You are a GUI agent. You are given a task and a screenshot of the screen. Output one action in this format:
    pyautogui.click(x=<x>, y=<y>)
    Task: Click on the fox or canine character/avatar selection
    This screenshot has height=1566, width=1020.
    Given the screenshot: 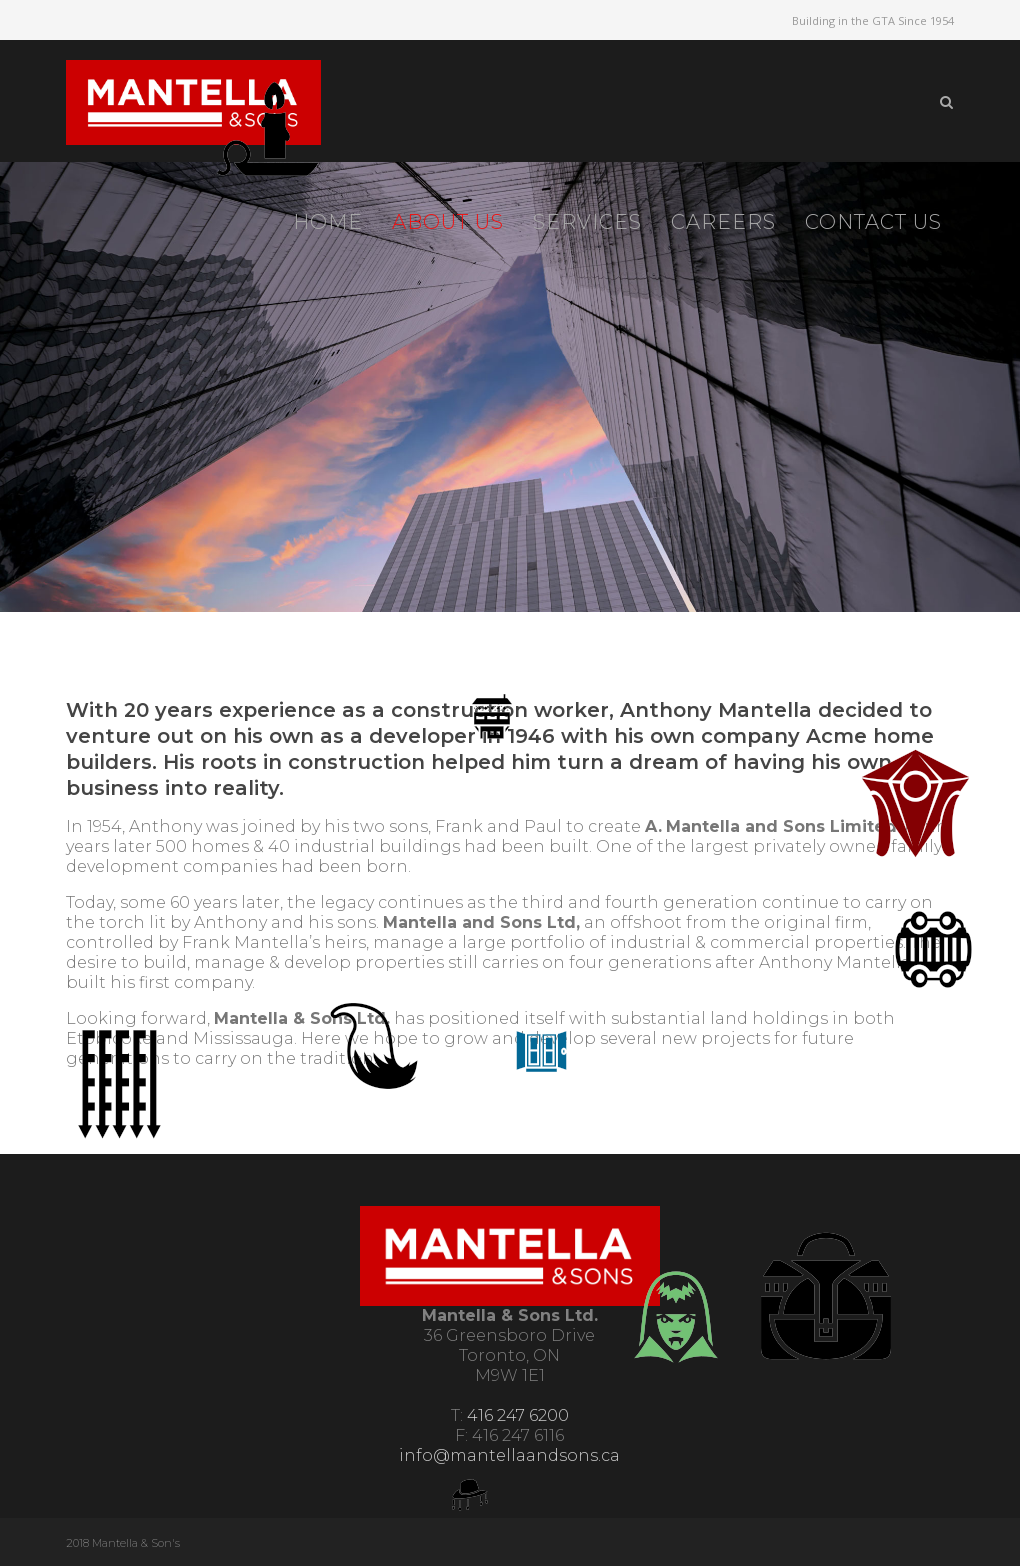 What is the action you would take?
    pyautogui.click(x=374, y=1046)
    